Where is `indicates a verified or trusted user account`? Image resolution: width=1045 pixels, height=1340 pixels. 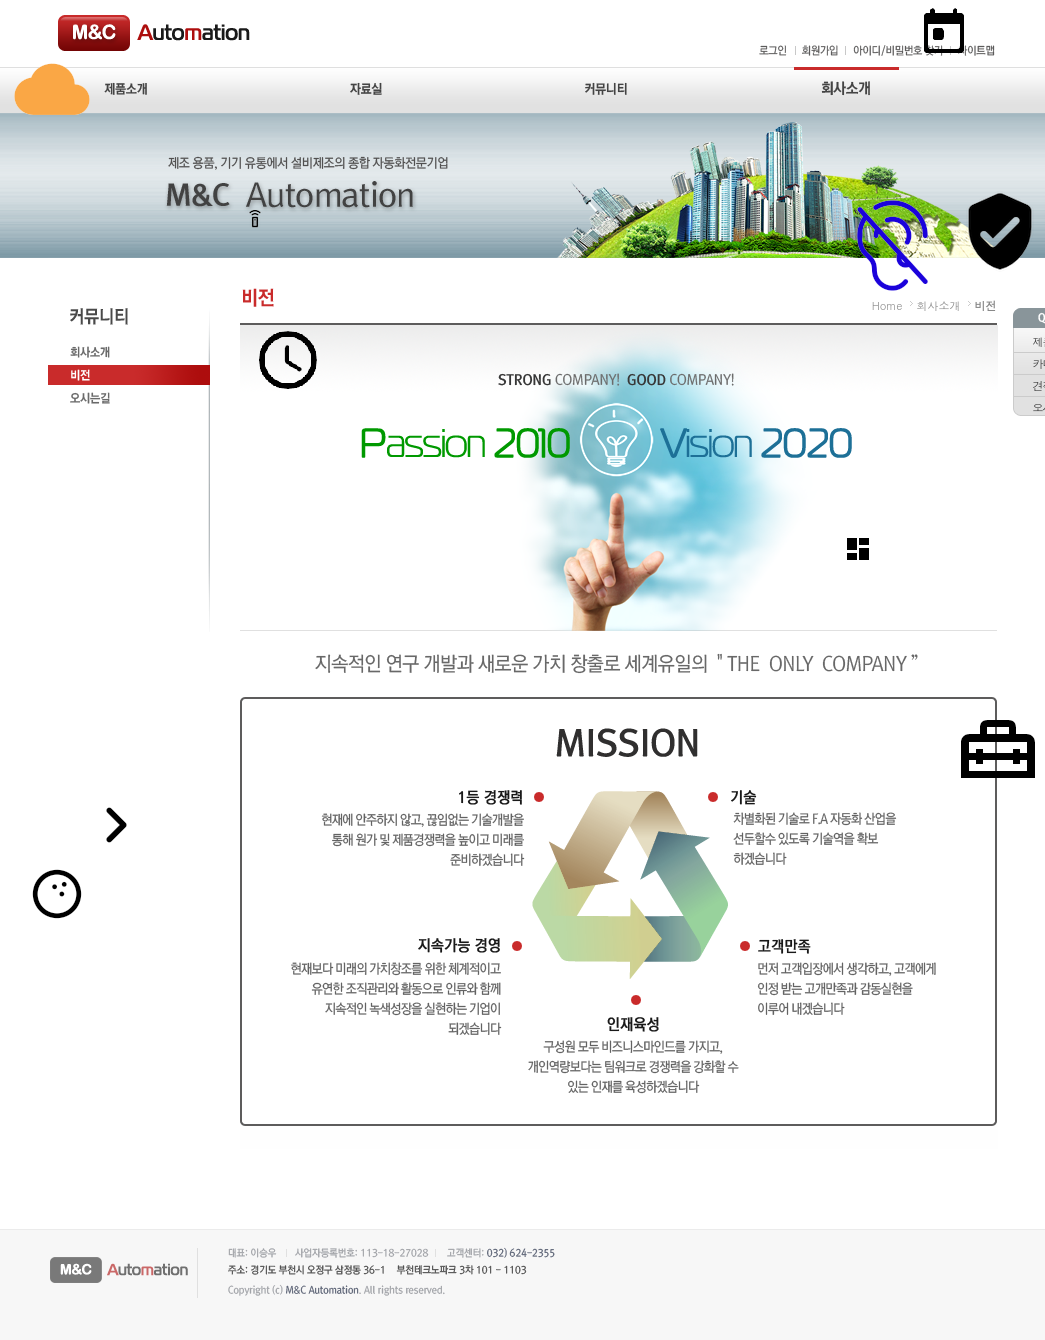
indicates a verified or trusted user account is located at coordinates (1000, 231).